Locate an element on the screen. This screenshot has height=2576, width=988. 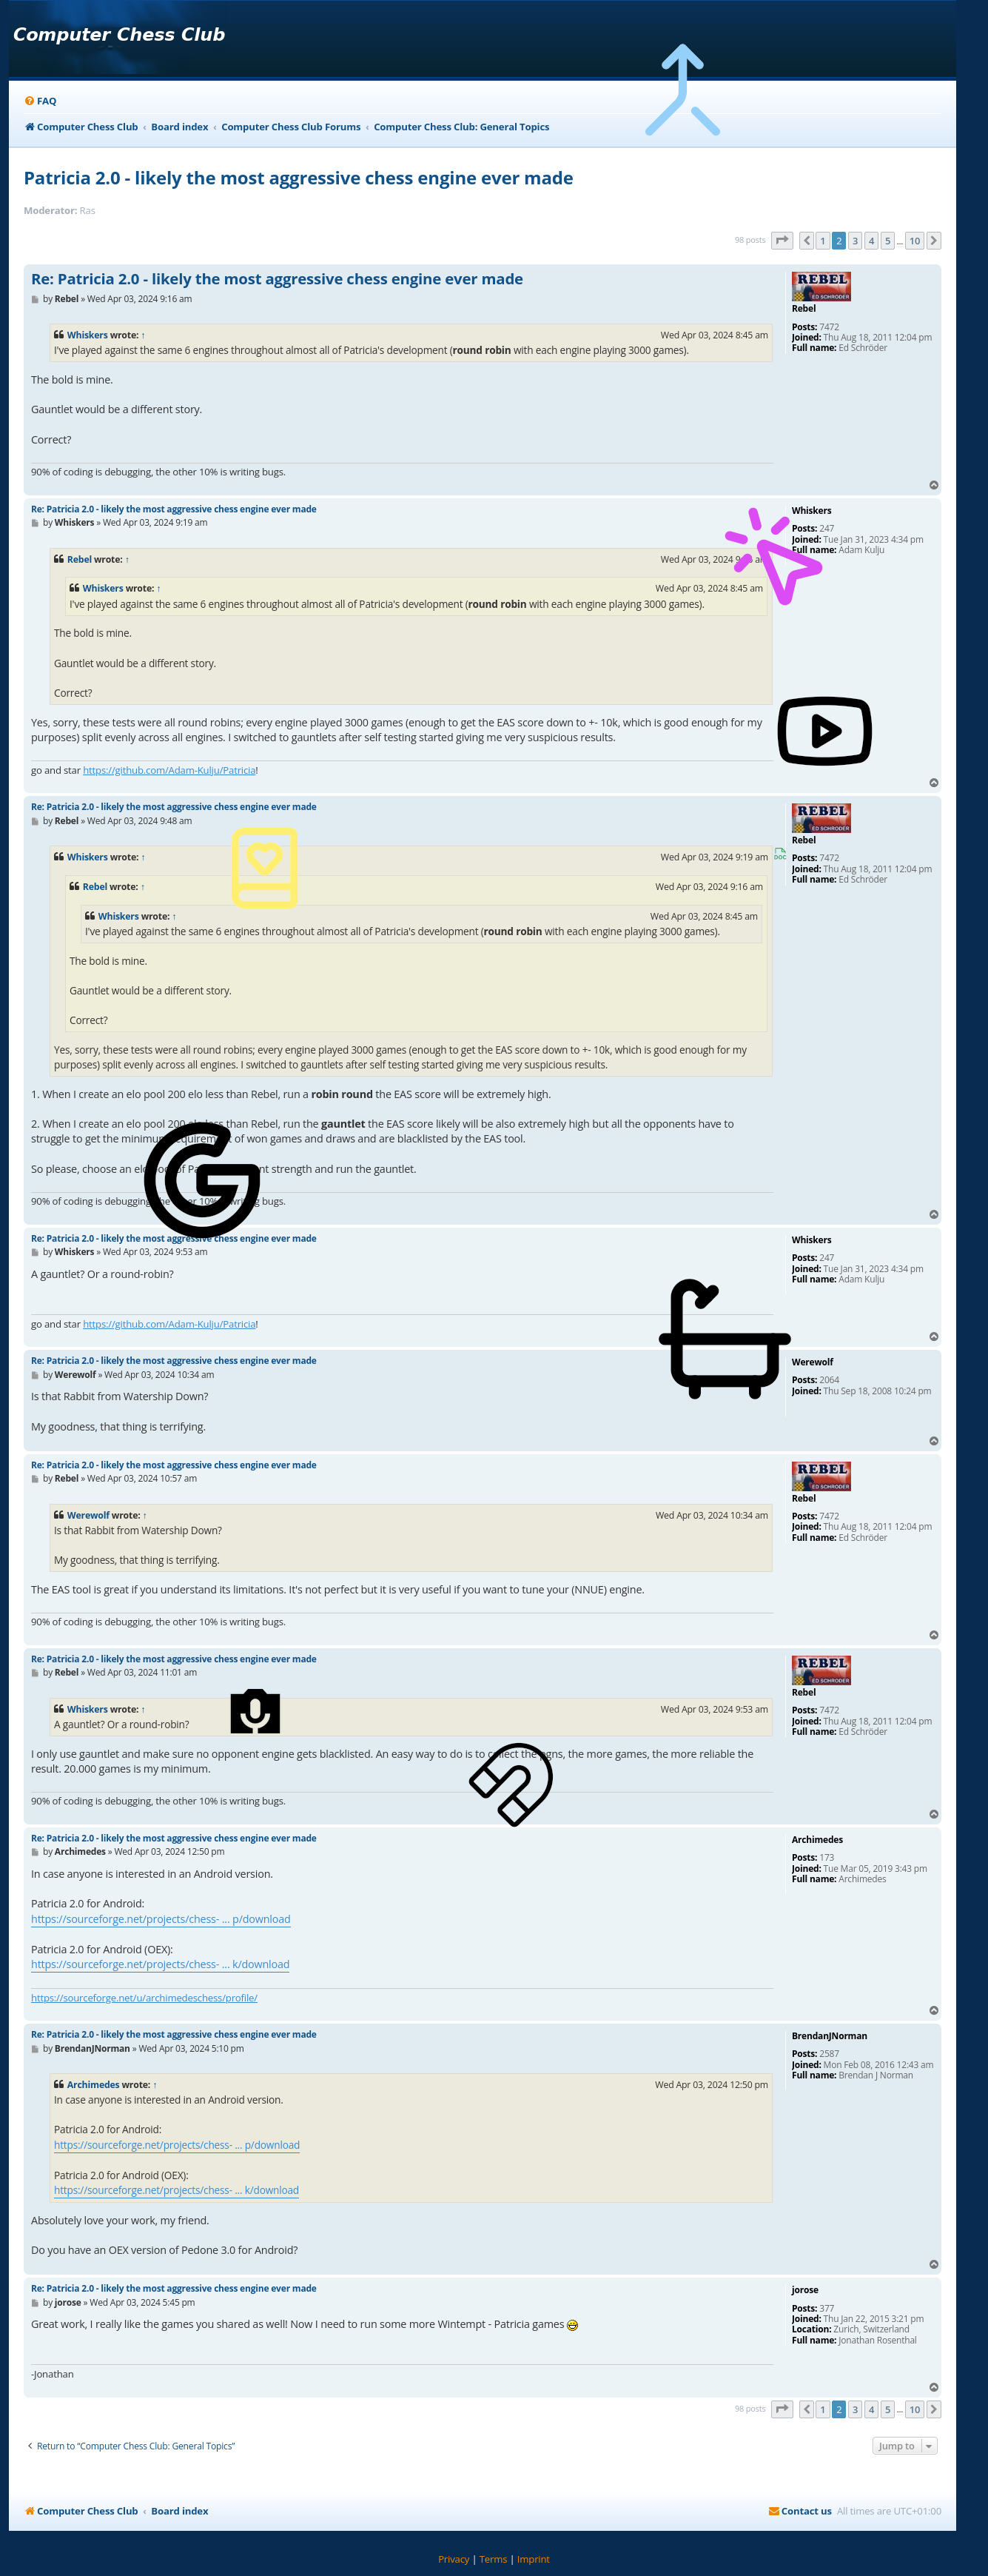
open a document file is located at coordinates (780, 854).